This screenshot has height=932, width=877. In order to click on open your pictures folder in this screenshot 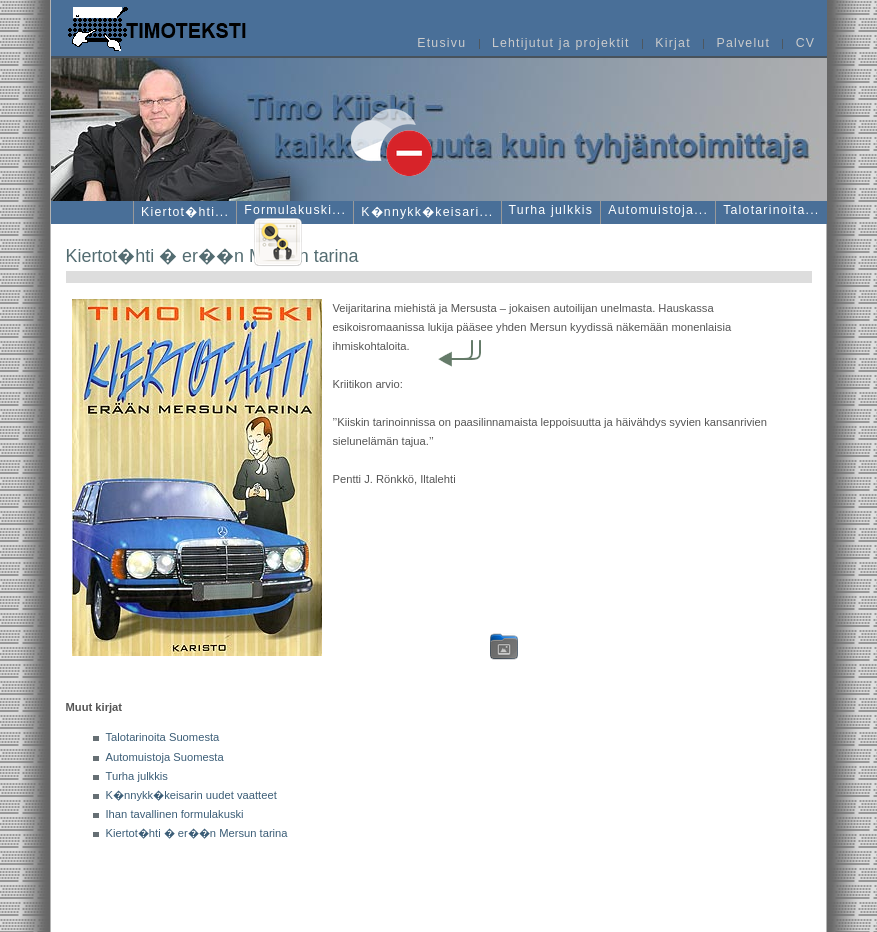, I will do `click(504, 646)`.